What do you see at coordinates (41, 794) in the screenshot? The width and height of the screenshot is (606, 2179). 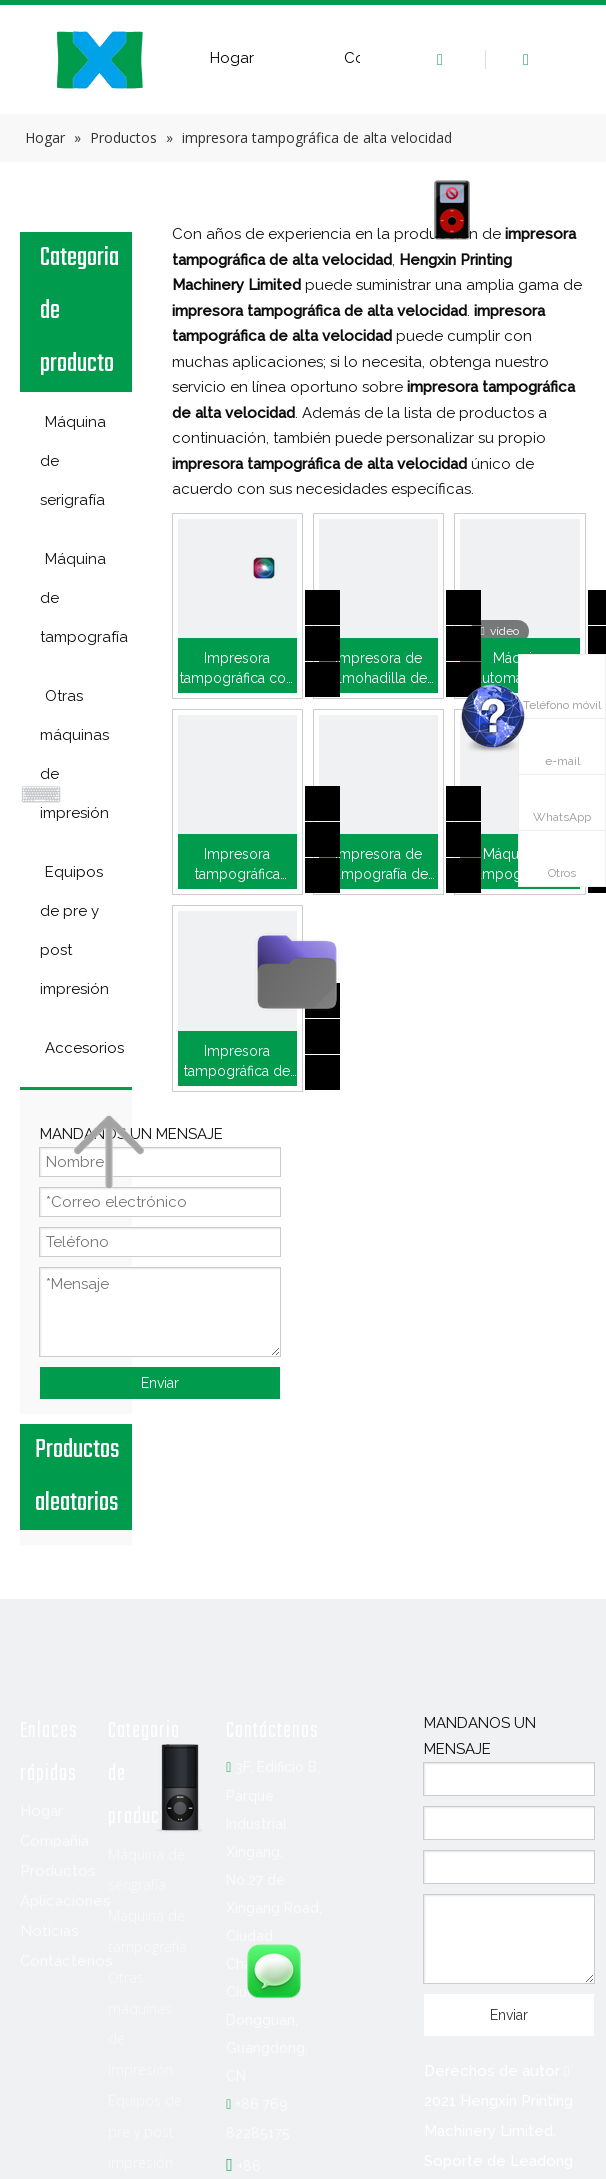 I see `connect a bluetooth keyboard` at bounding box center [41, 794].